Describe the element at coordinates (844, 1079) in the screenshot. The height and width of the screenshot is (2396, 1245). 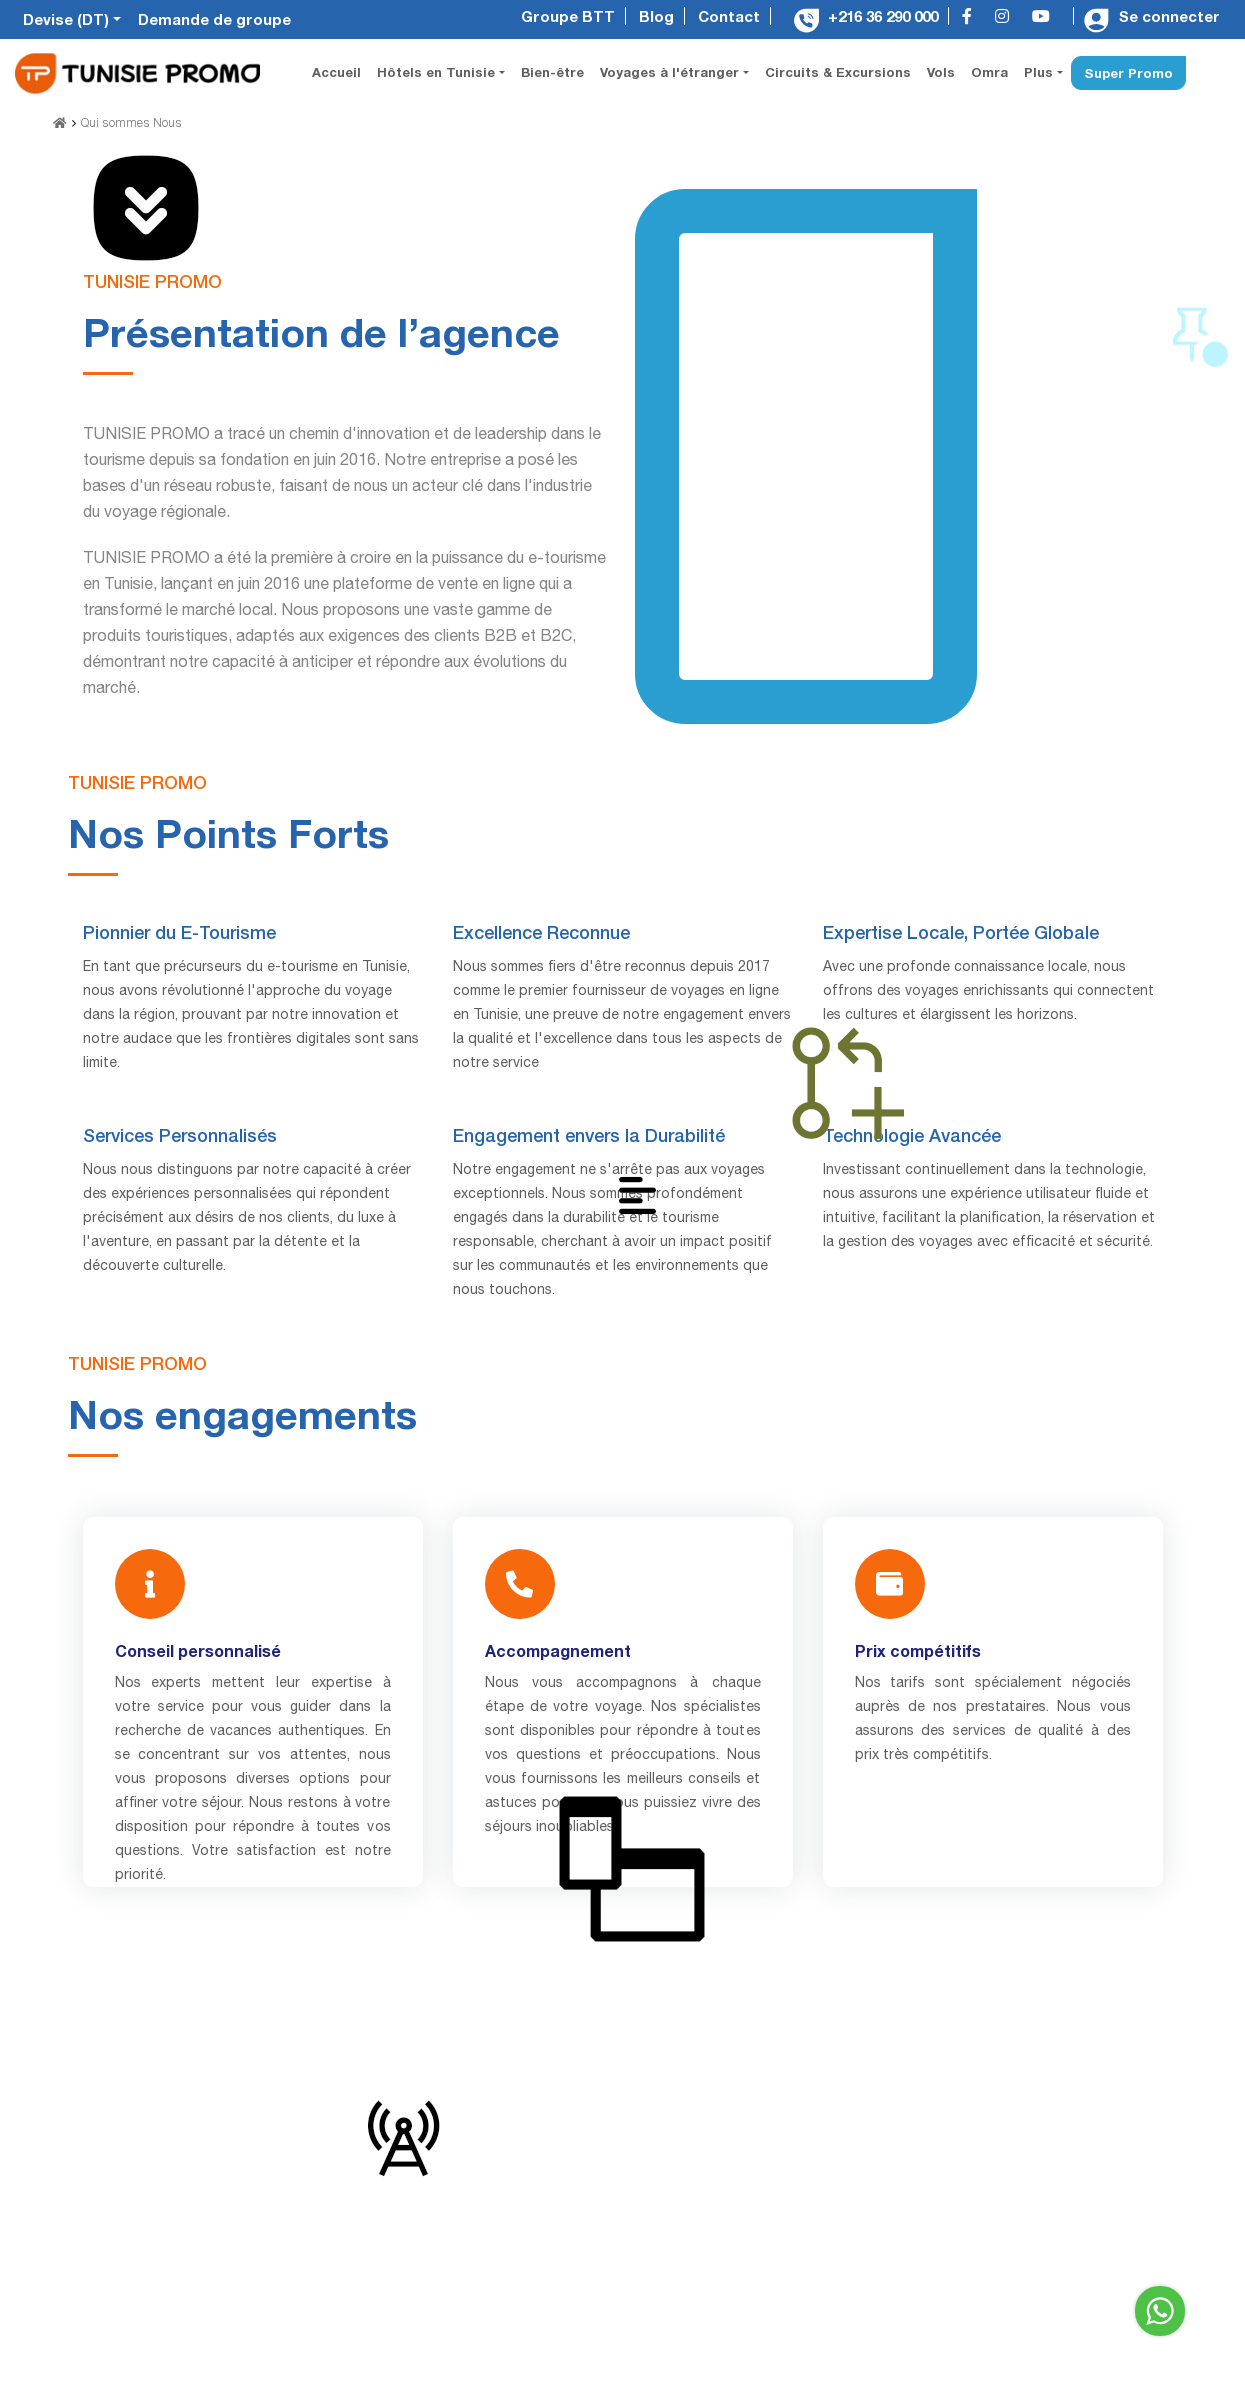
I see `create a new git pull request` at that location.